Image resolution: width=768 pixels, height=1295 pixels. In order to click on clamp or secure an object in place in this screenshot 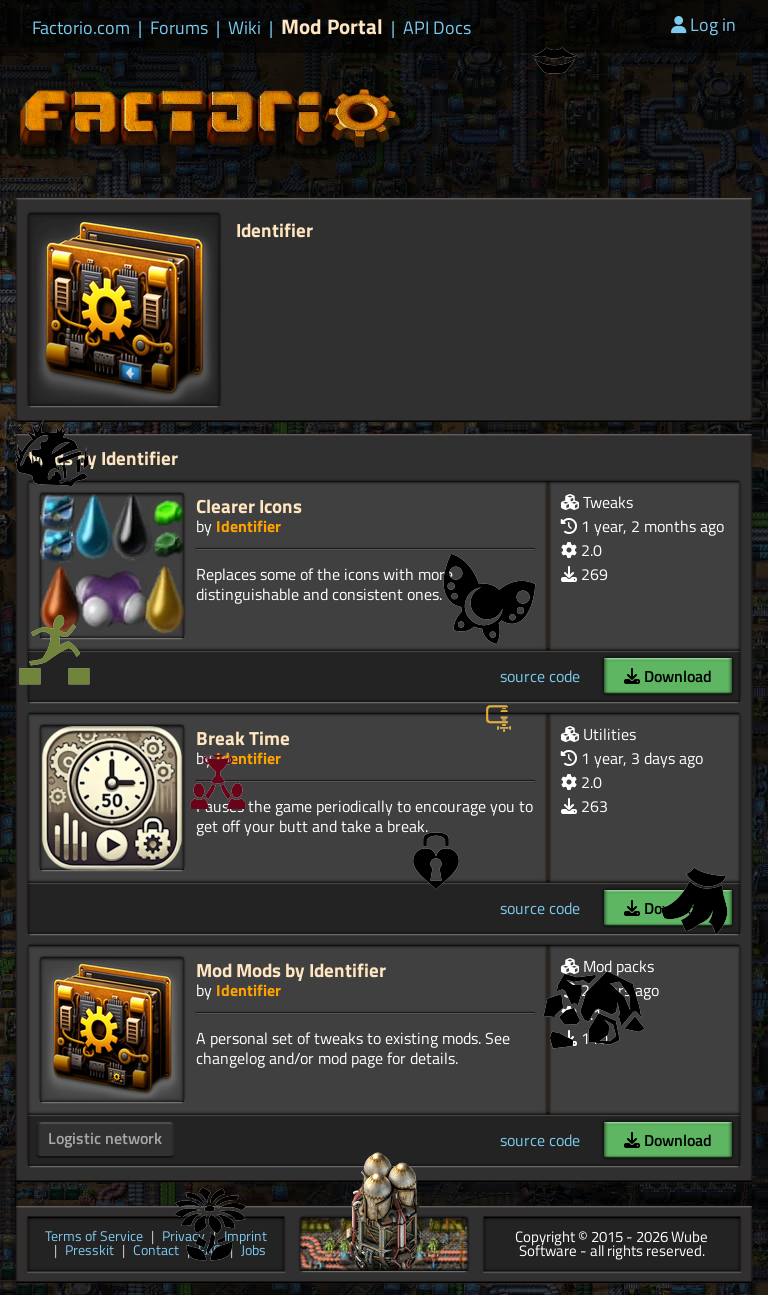, I will do `click(498, 719)`.